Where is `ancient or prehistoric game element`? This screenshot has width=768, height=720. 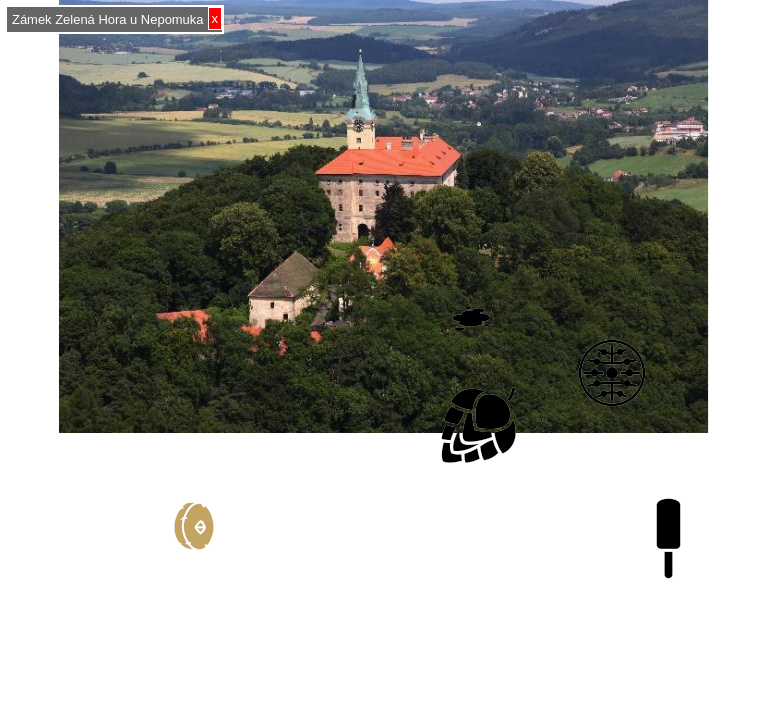
ancient or prehistoric game element is located at coordinates (194, 526).